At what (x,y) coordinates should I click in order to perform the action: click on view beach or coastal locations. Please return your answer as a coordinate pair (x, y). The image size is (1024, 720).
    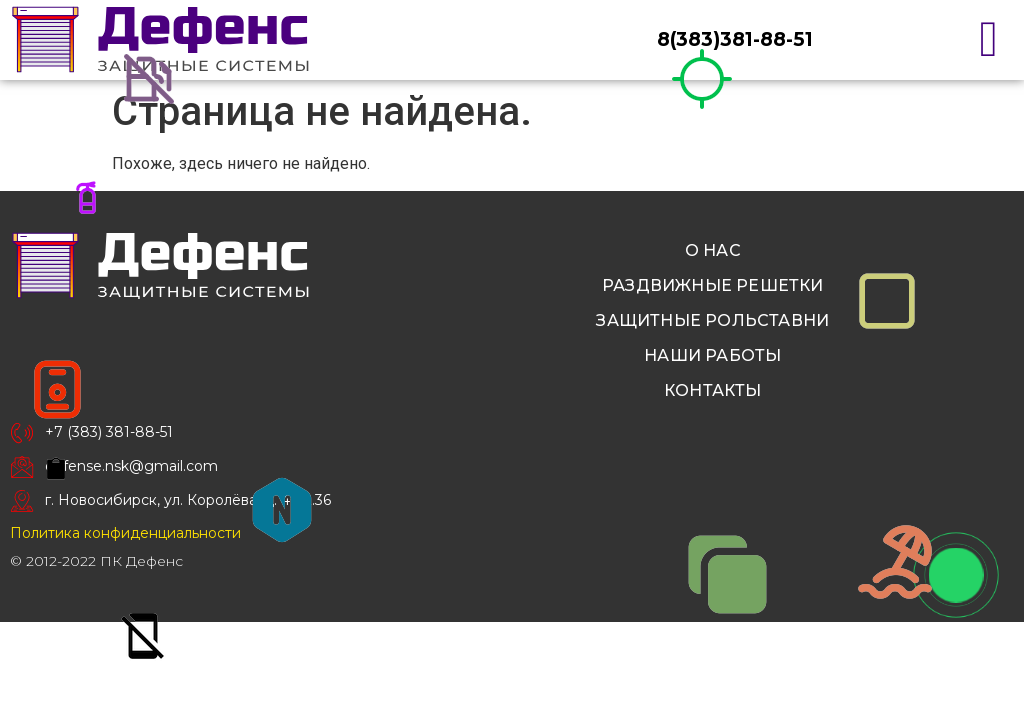
    Looking at the image, I should click on (895, 562).